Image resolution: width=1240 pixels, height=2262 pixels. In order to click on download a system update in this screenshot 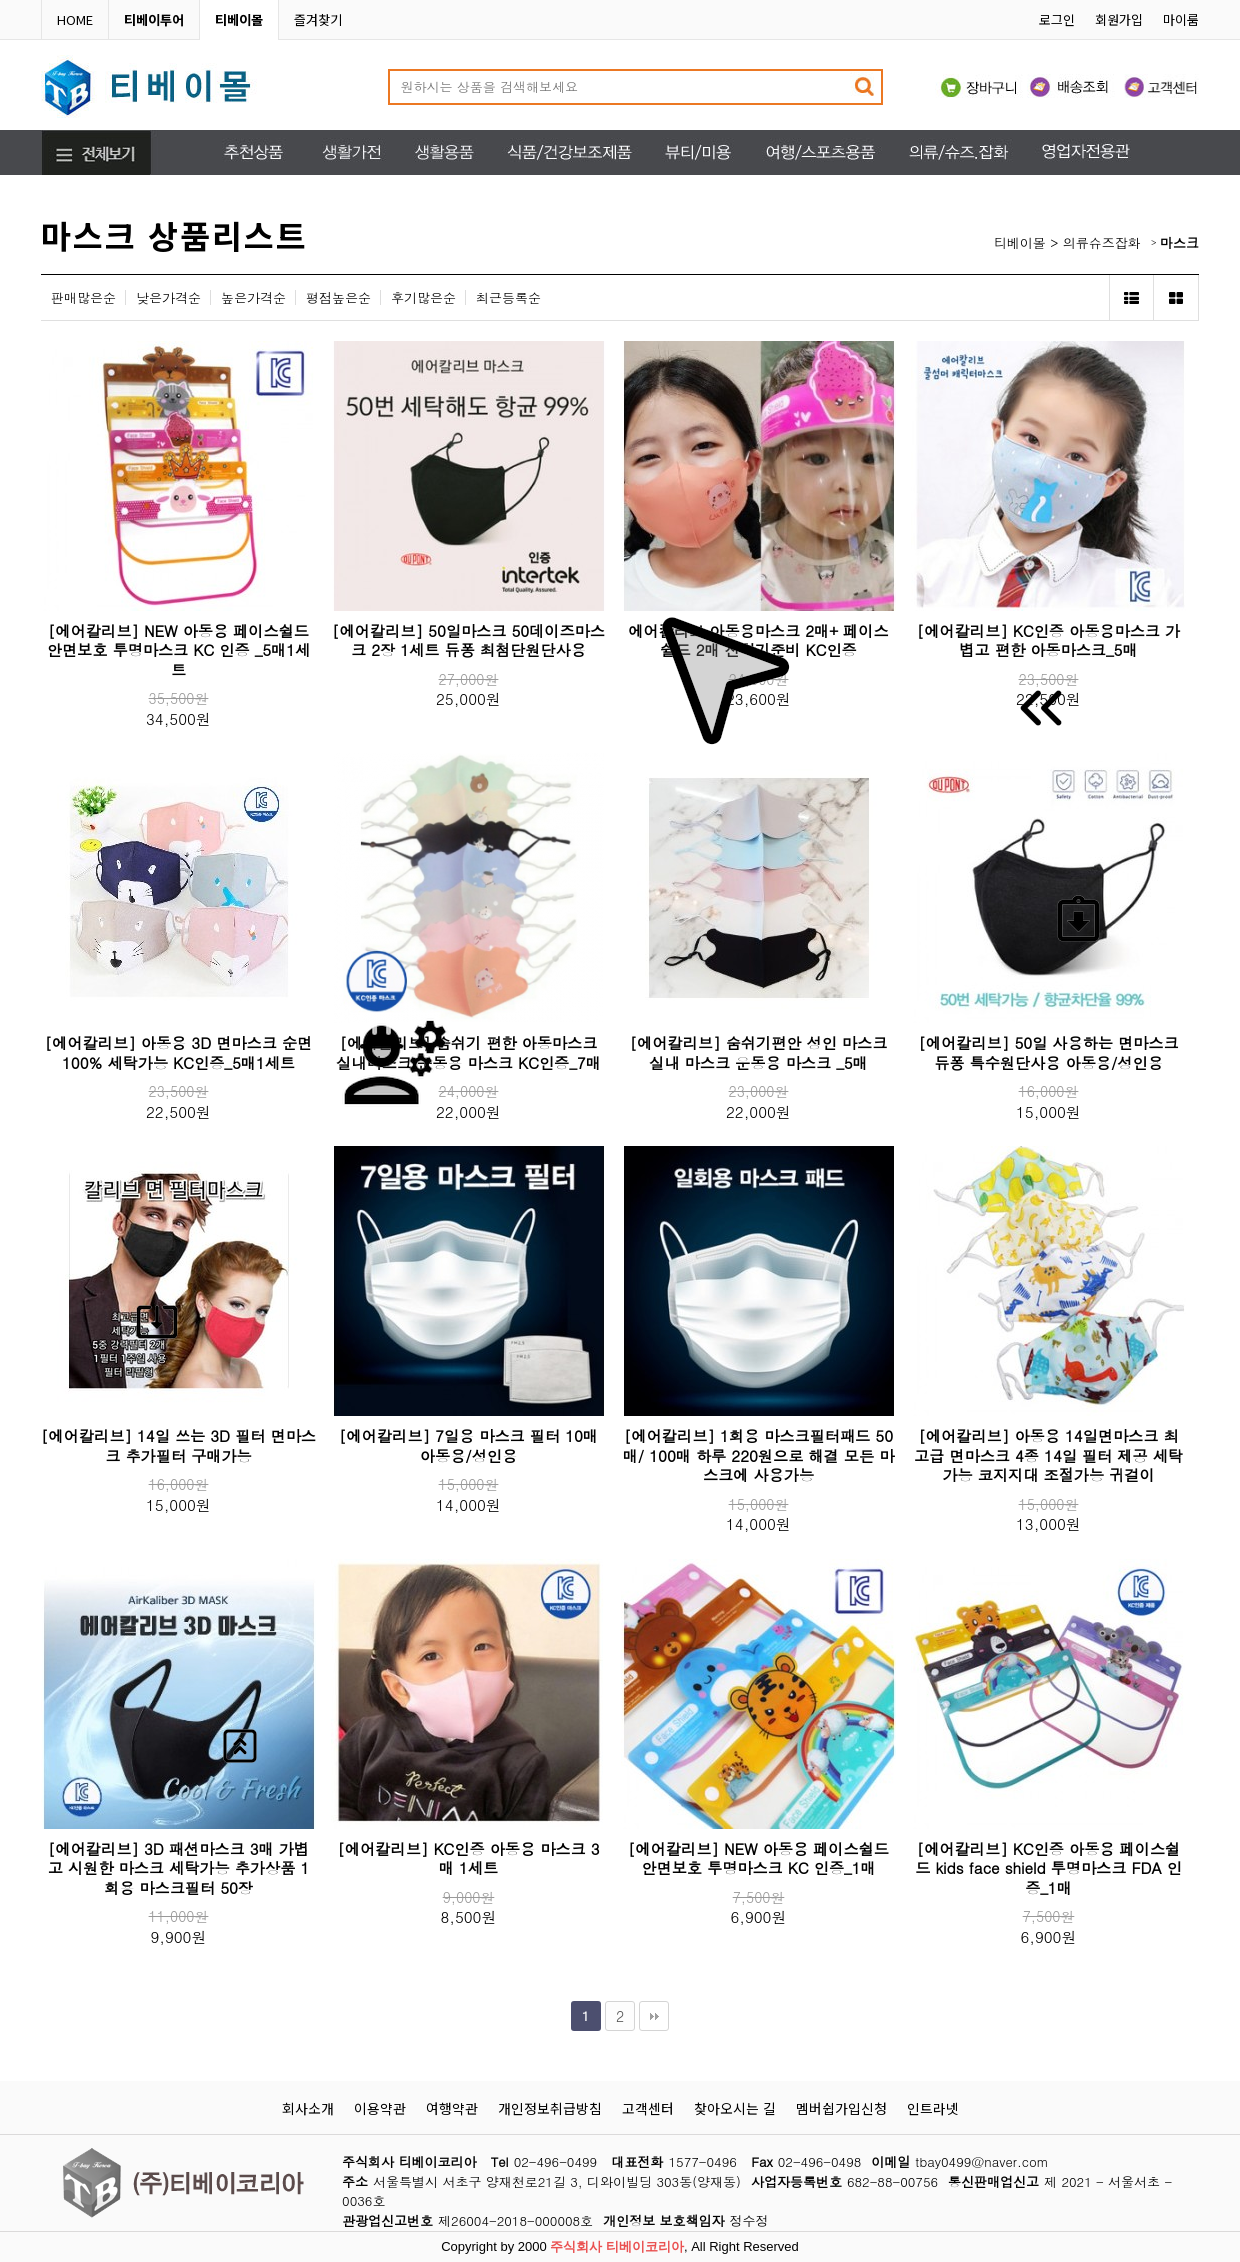, I will do `click(157, 1322)`.